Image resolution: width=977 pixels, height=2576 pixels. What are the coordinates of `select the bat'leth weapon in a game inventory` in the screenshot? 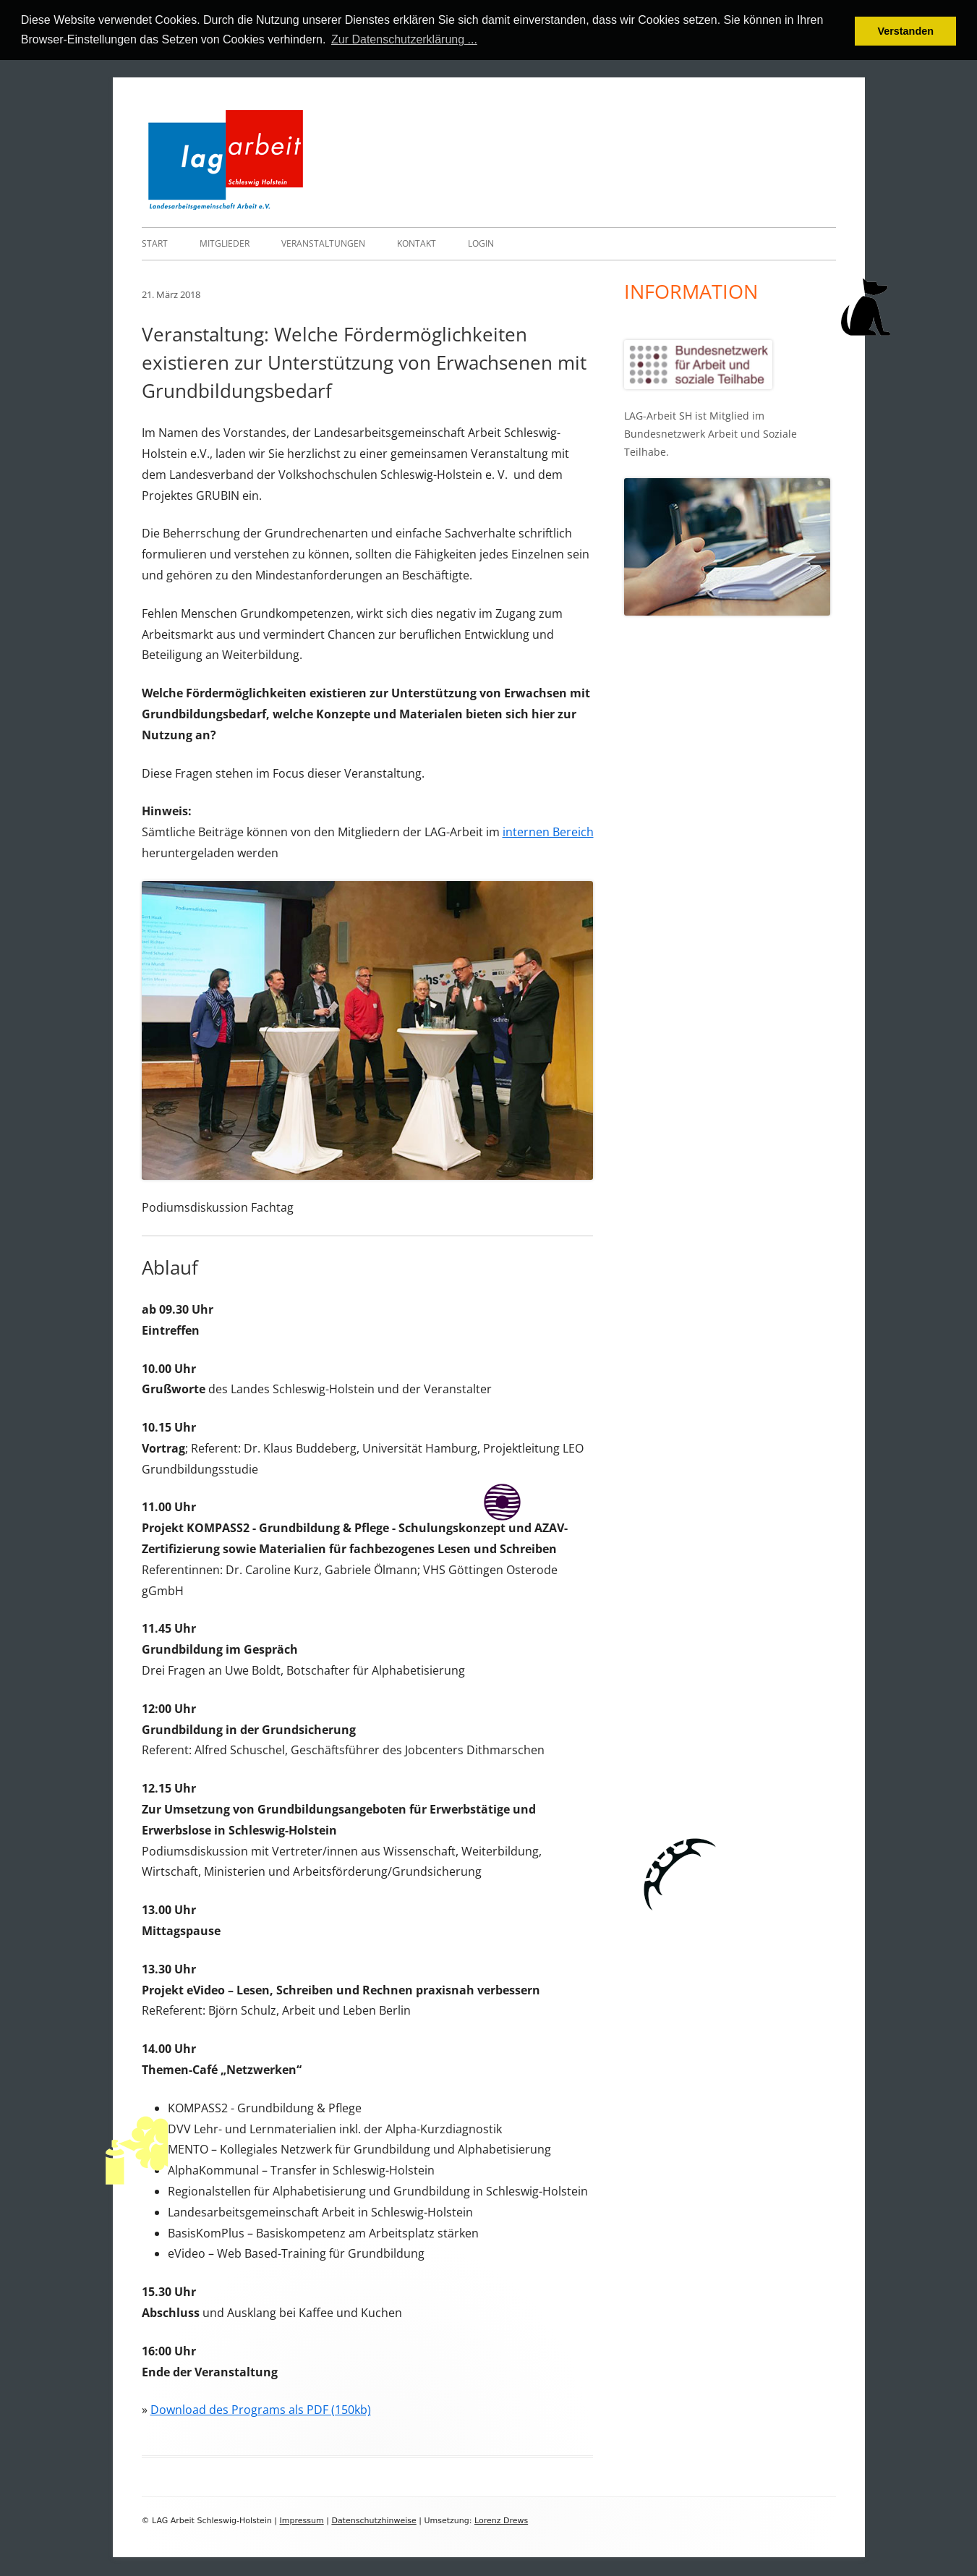 It's located at (680, 1874).